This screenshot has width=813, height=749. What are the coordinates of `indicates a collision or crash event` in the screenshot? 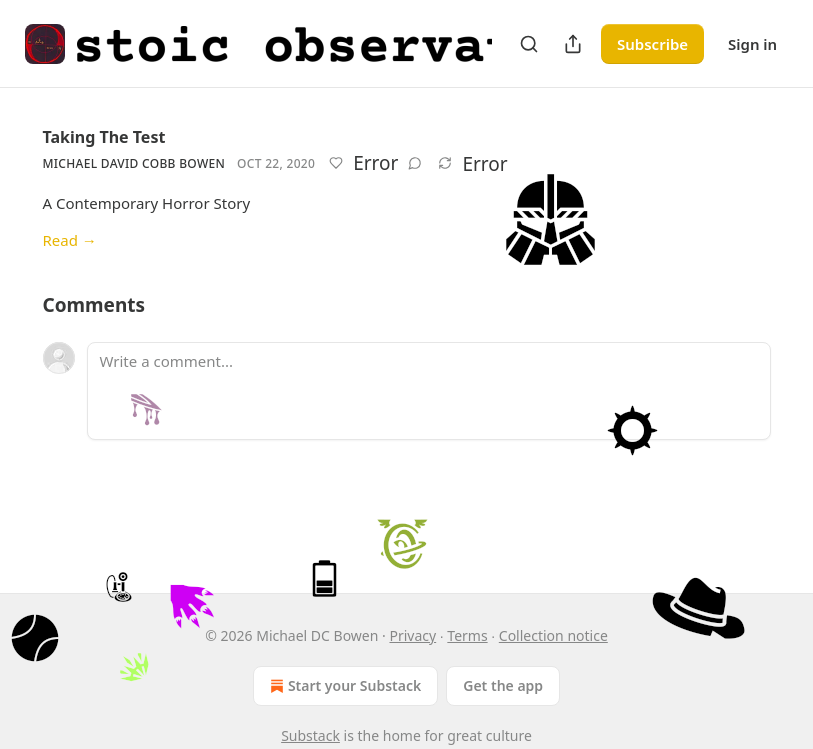 It's located at (134, 667).